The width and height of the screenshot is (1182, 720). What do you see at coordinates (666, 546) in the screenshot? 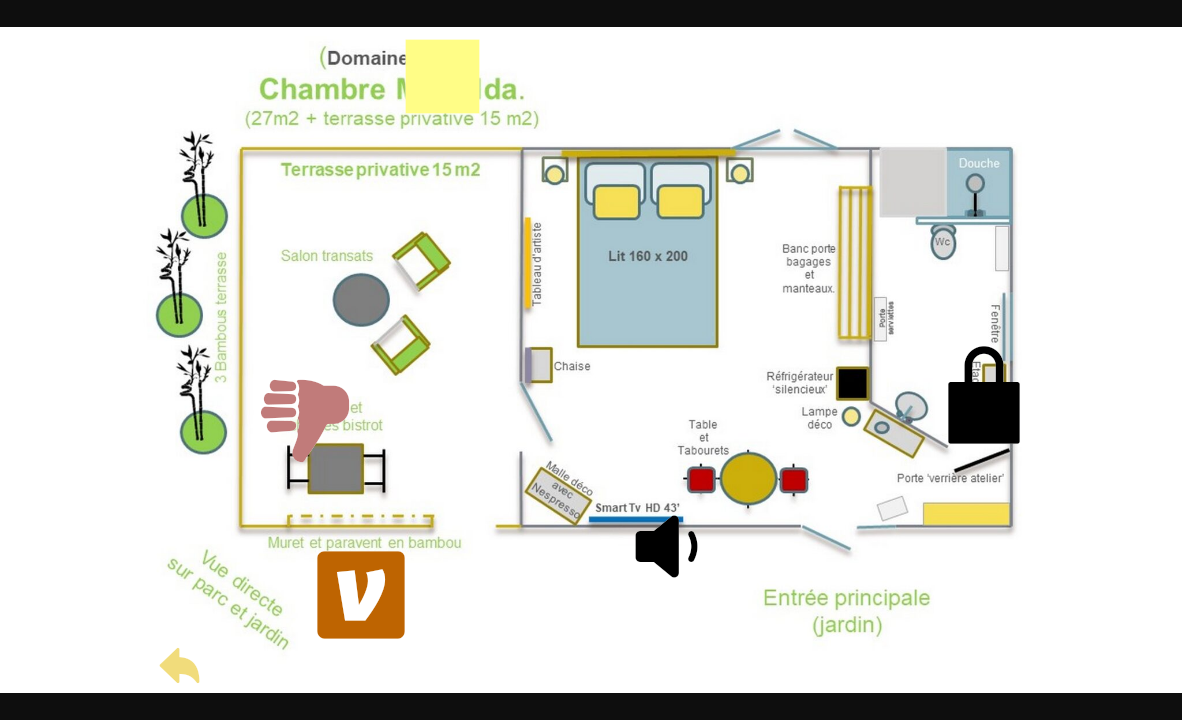
I see `adjust volume to low level` at bounding box center [666, 546].